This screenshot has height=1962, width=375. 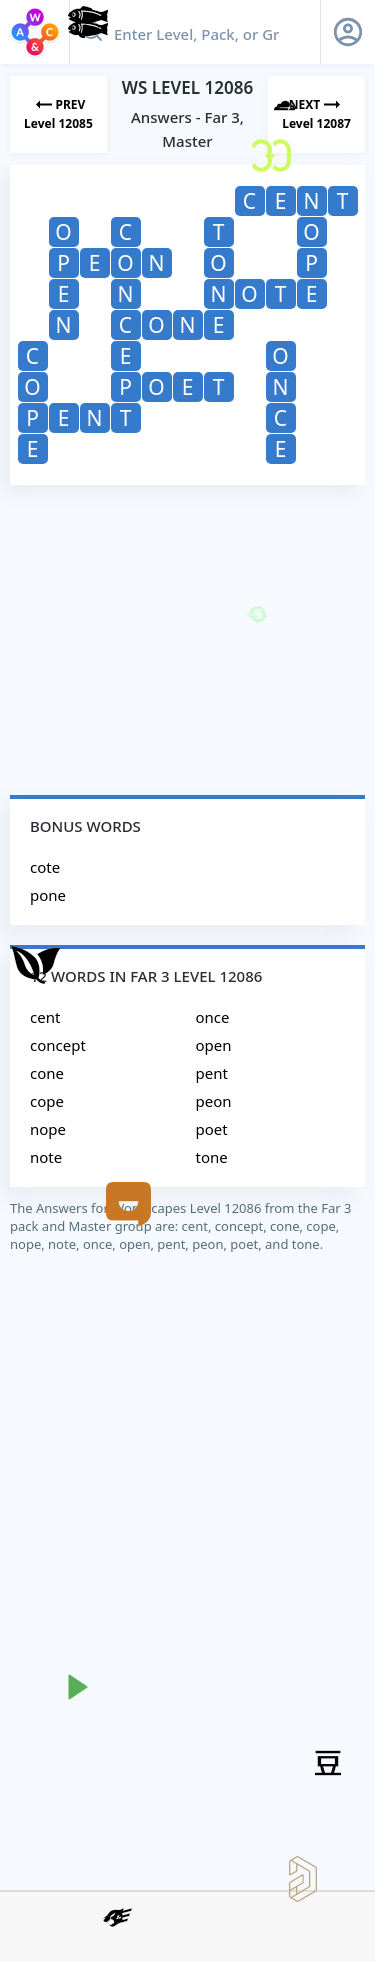 I want to click on open Altium Designer application, so click(x=303, y=1879).